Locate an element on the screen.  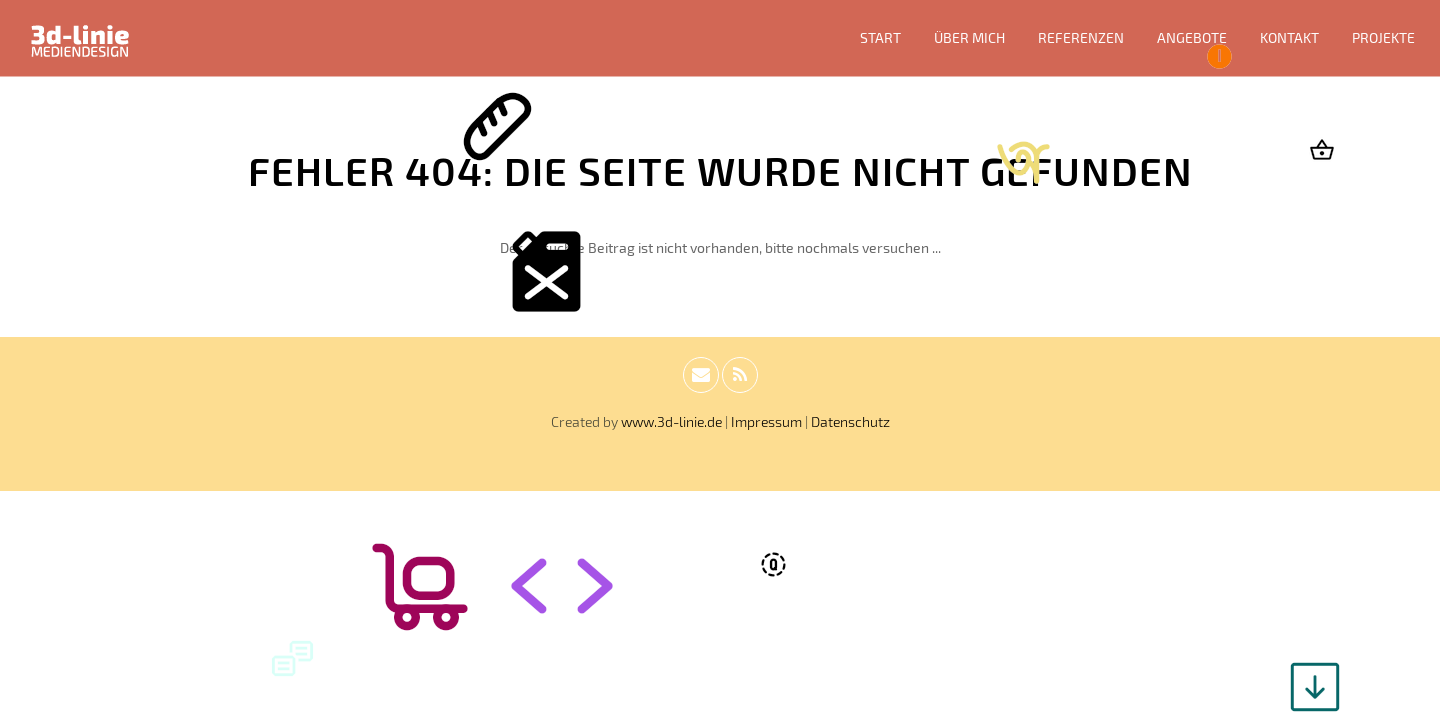
view or edit source code is located at coordinates (562, 586).